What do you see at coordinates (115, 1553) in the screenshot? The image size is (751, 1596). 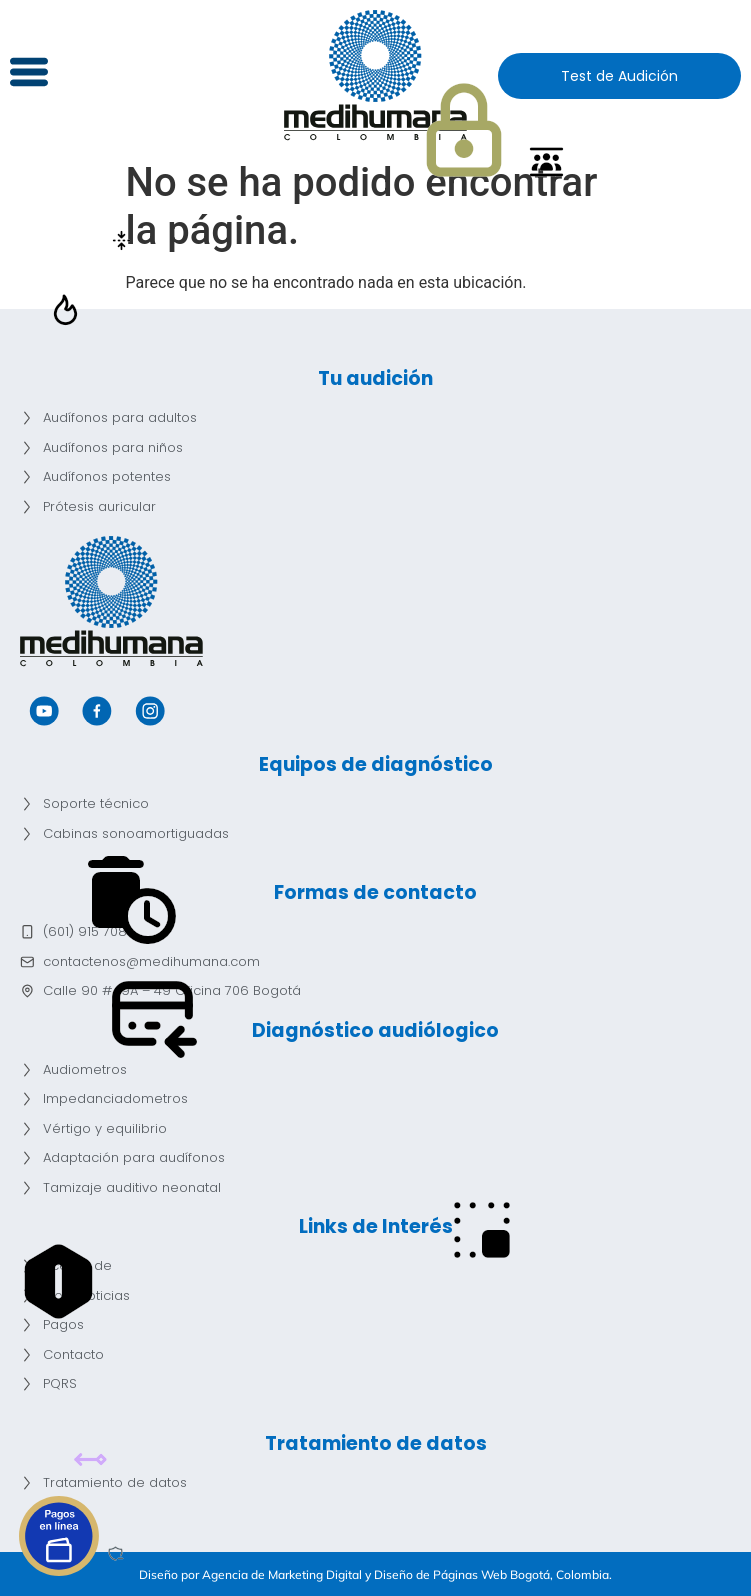 I see `remove a security protection or permission` at bounding box center [115, 1553].